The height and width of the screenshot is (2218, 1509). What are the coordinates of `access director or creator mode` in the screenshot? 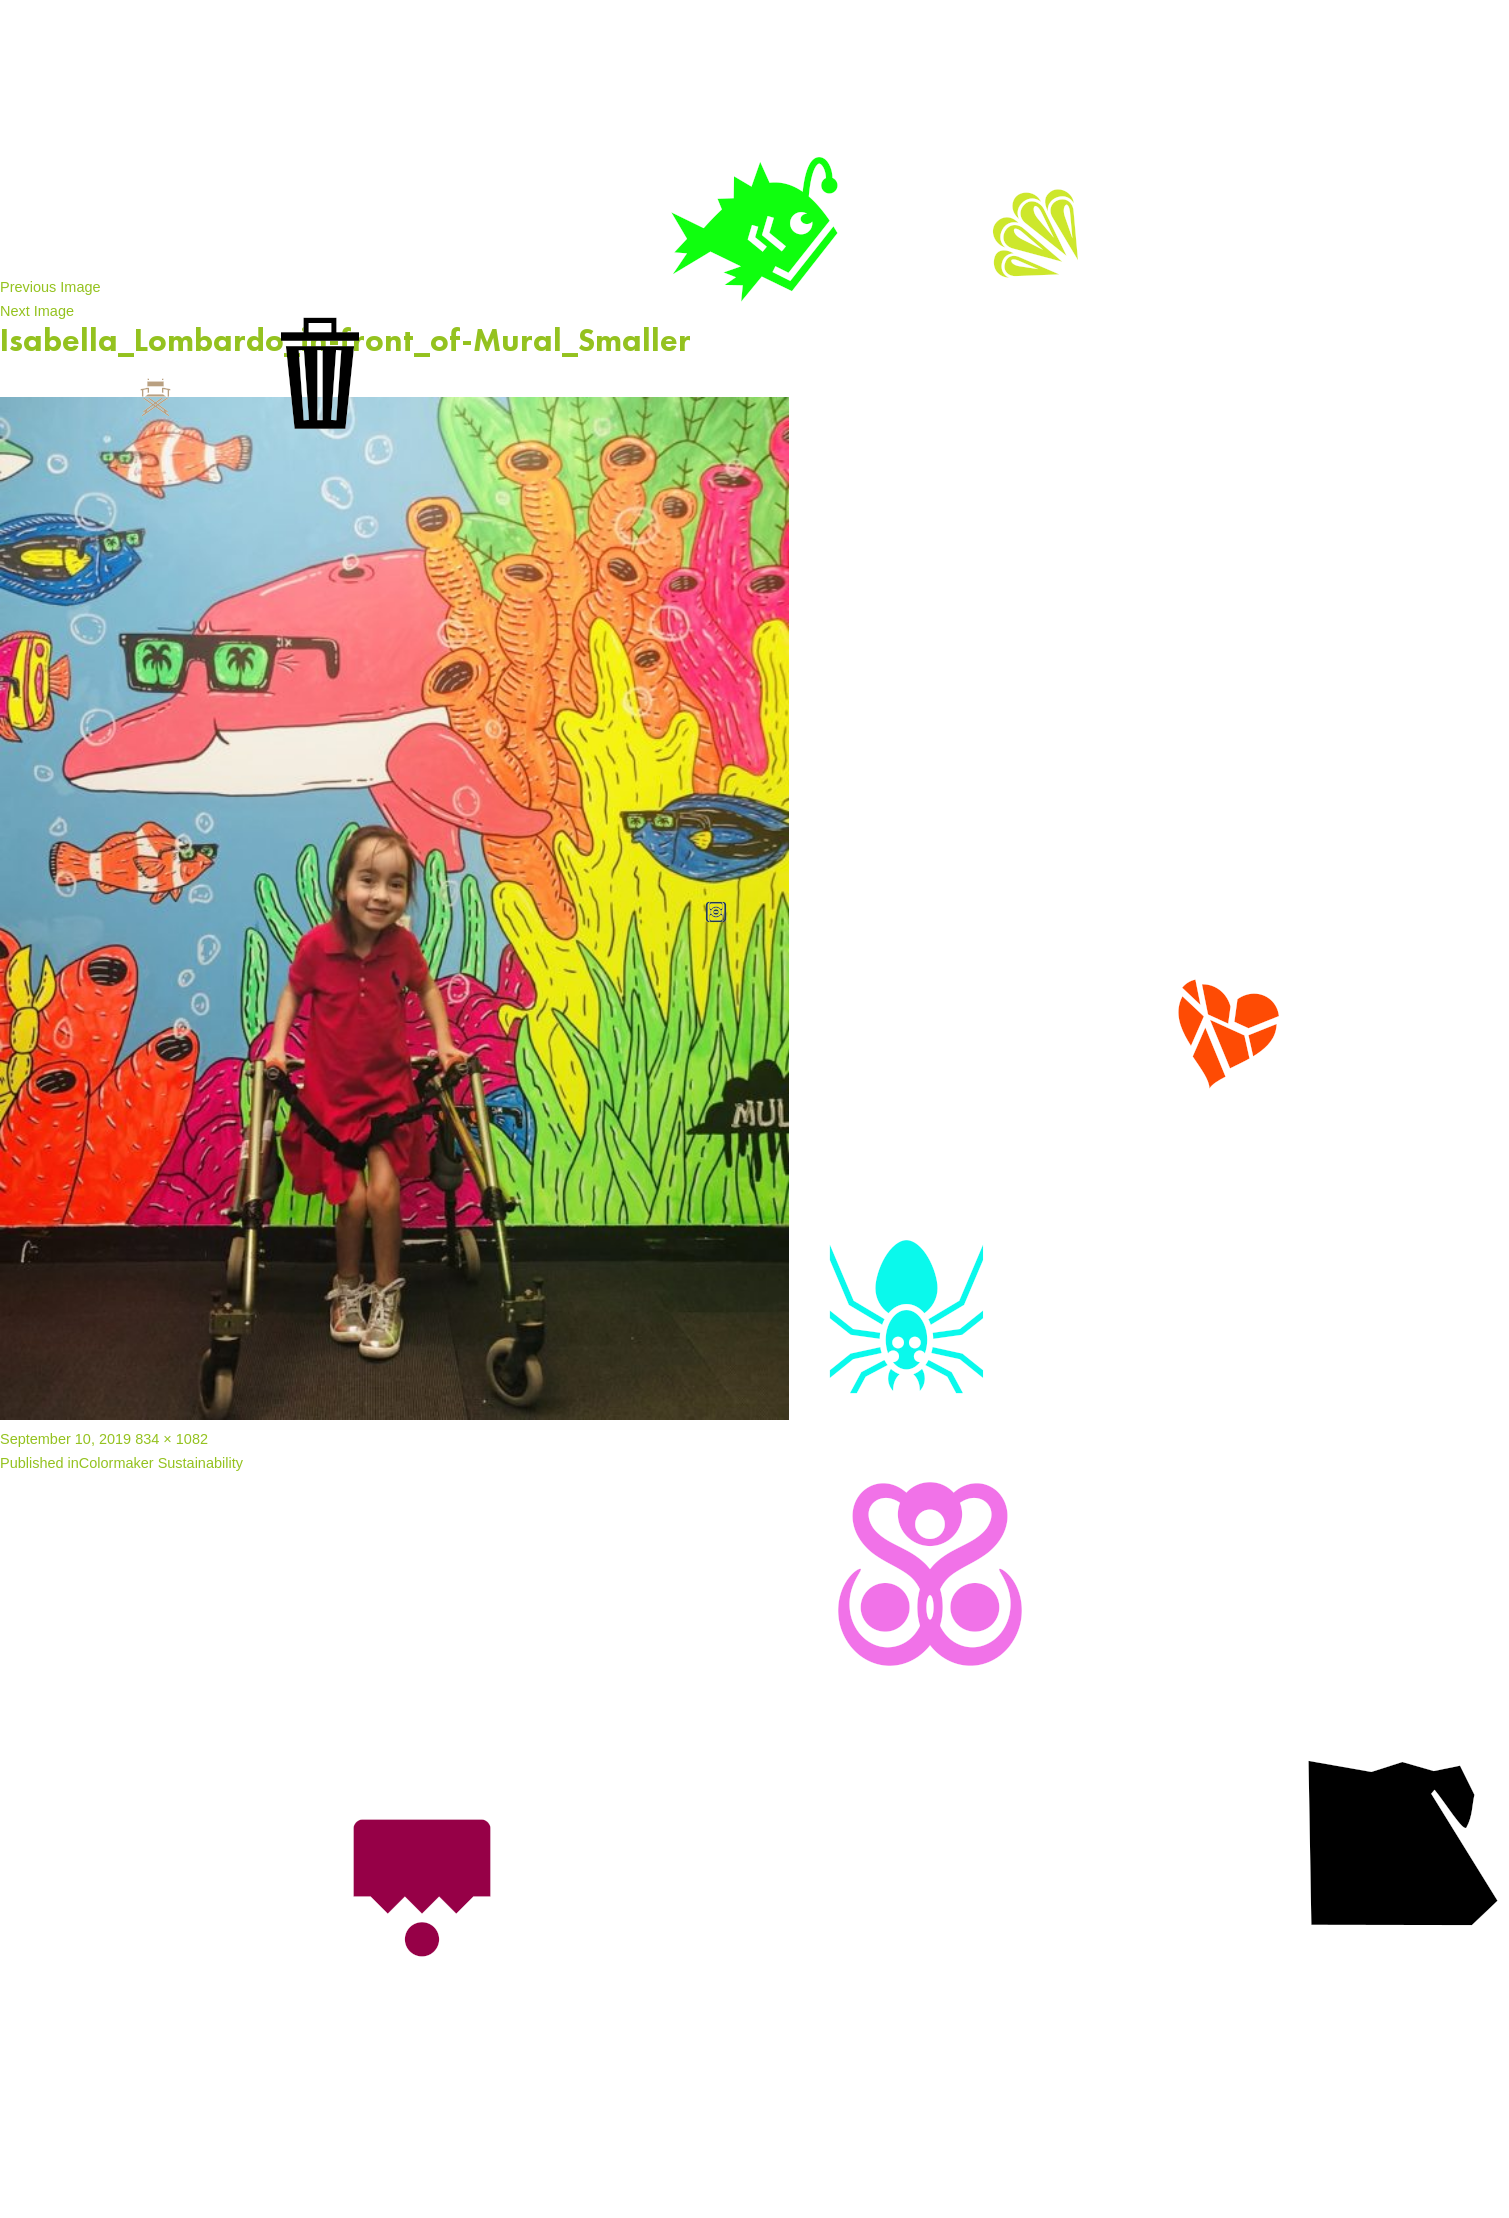 It's located at (155, 397).